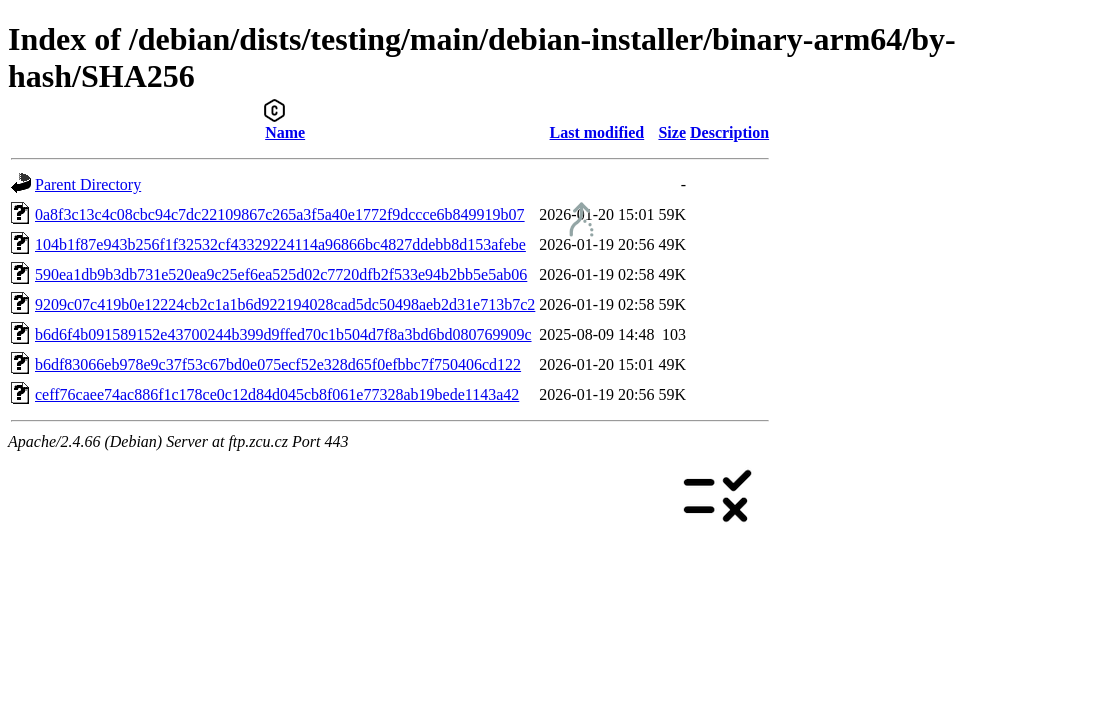  Describe the element at coordinates (274, 110) in the screenshot. I see `indicates copyright status or protected content` at that location.